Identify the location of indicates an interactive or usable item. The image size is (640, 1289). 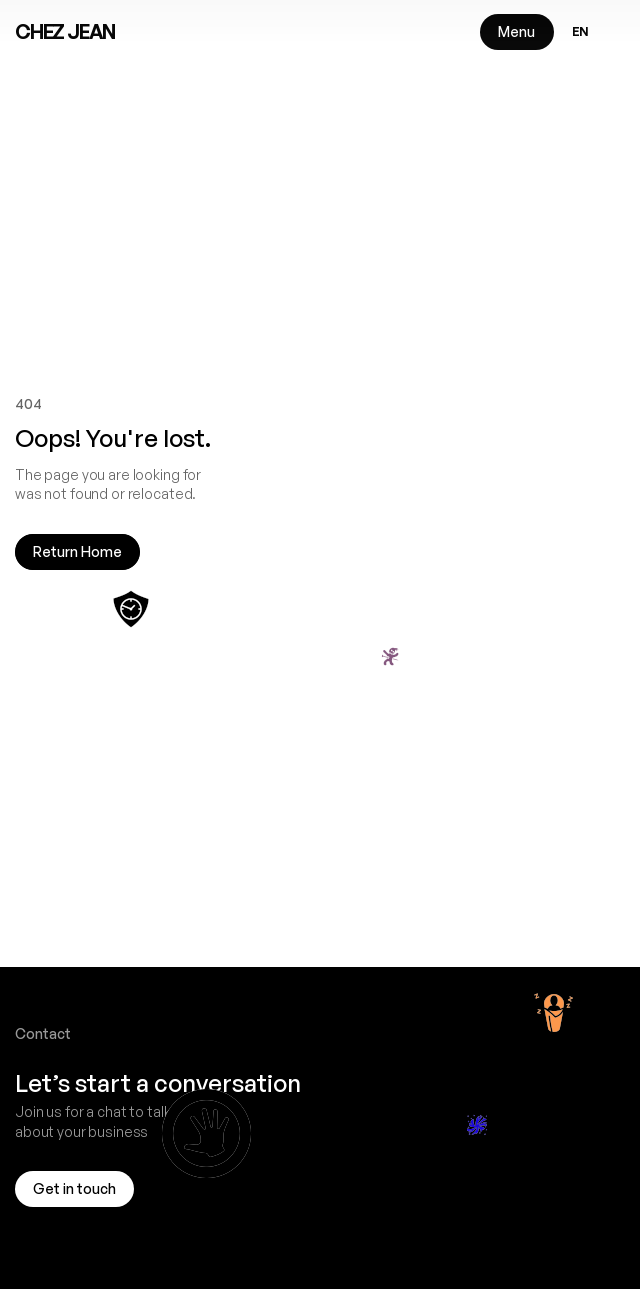
(206, 1133).